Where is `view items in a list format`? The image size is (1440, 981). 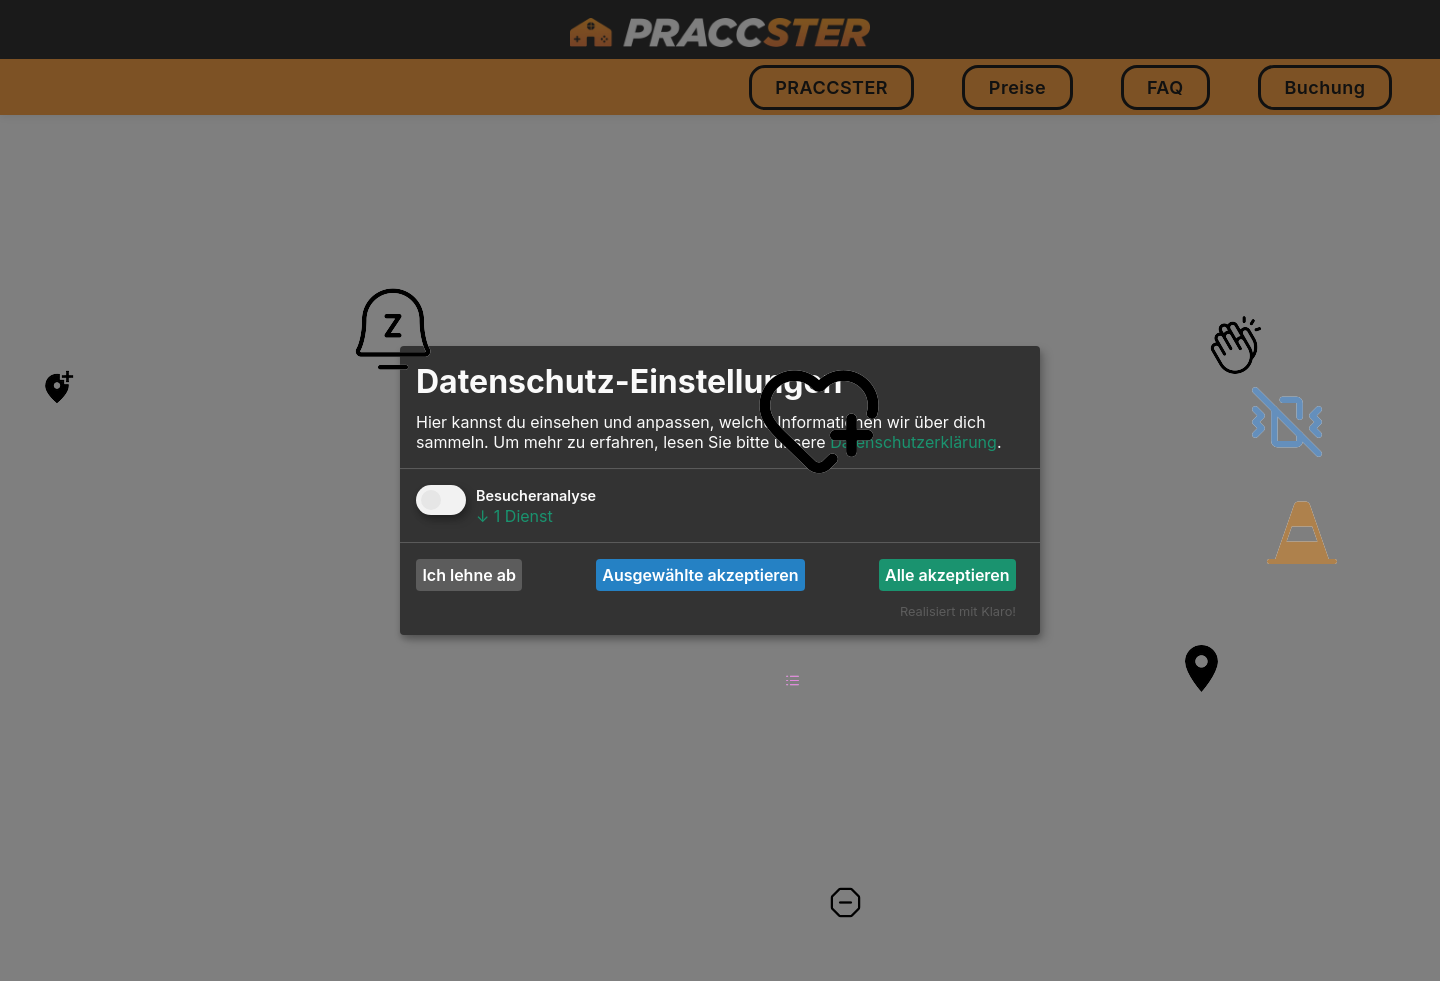
view items in a list format is located at coordinates (792, 680).